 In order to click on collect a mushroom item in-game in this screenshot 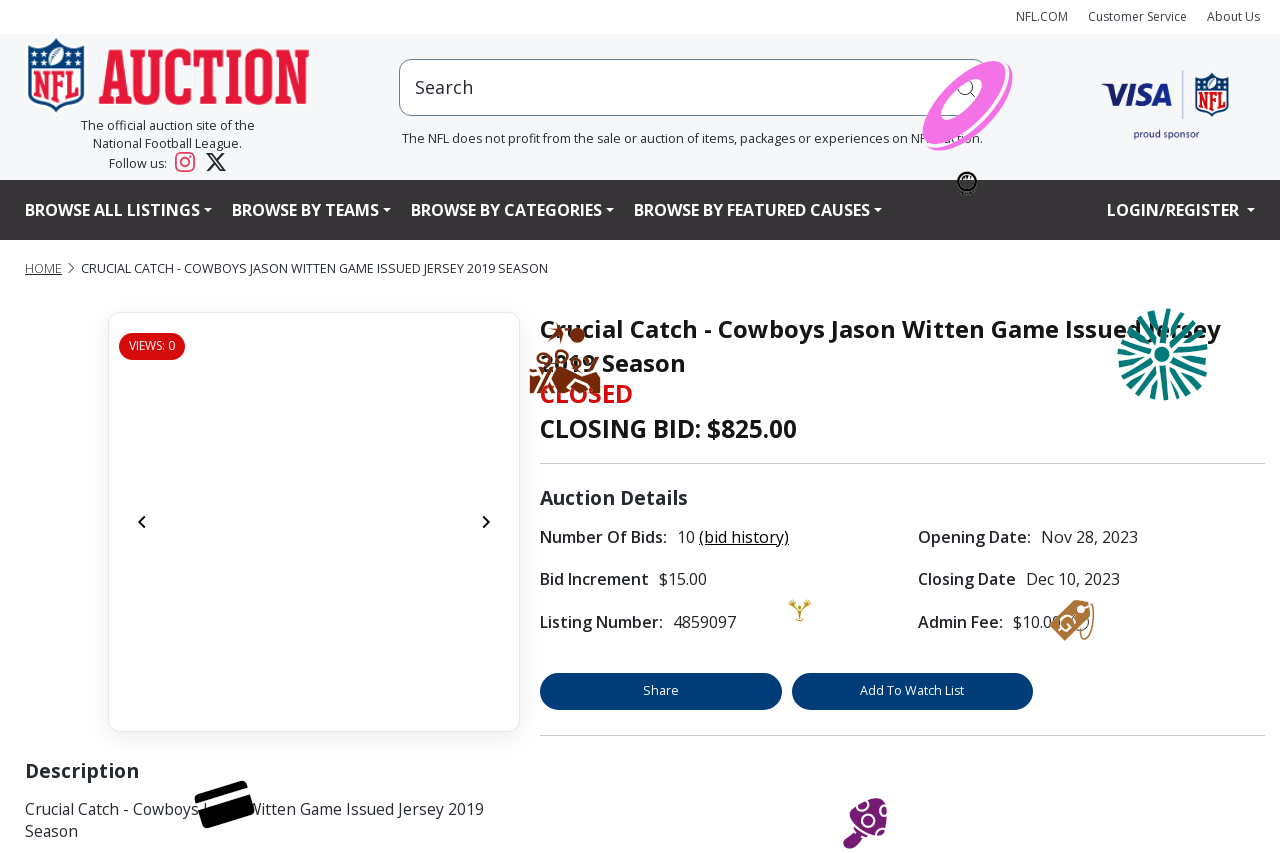, I will do `click(864, 823)`.